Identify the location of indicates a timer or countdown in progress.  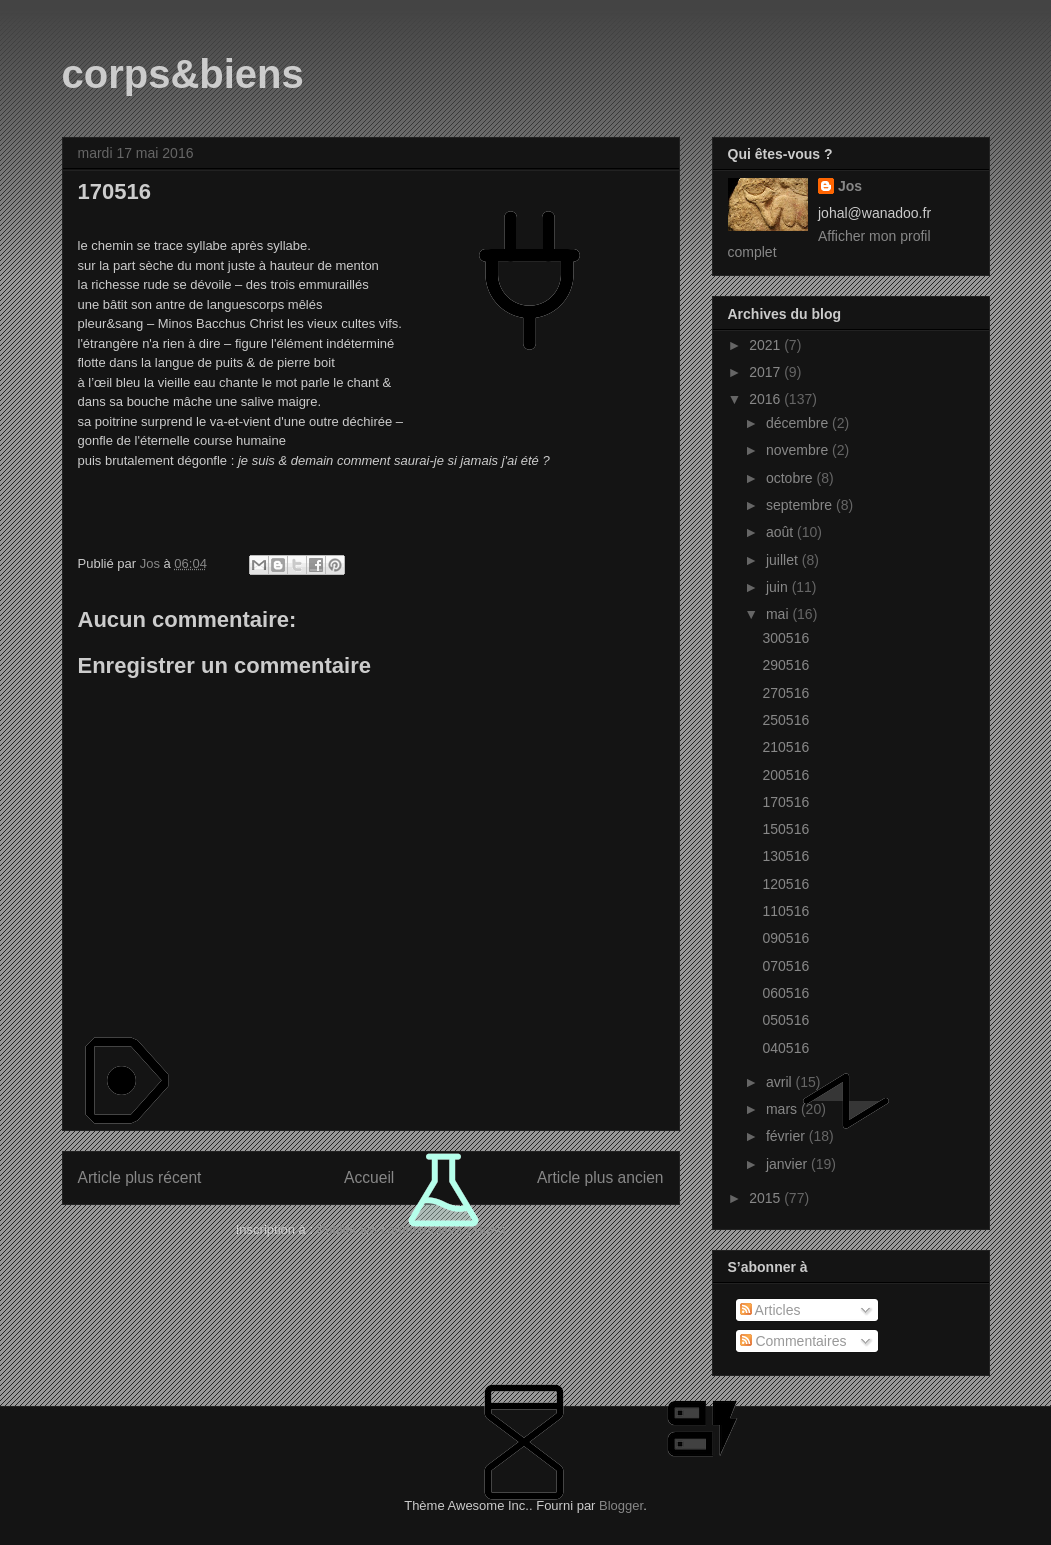
(524, 1442).